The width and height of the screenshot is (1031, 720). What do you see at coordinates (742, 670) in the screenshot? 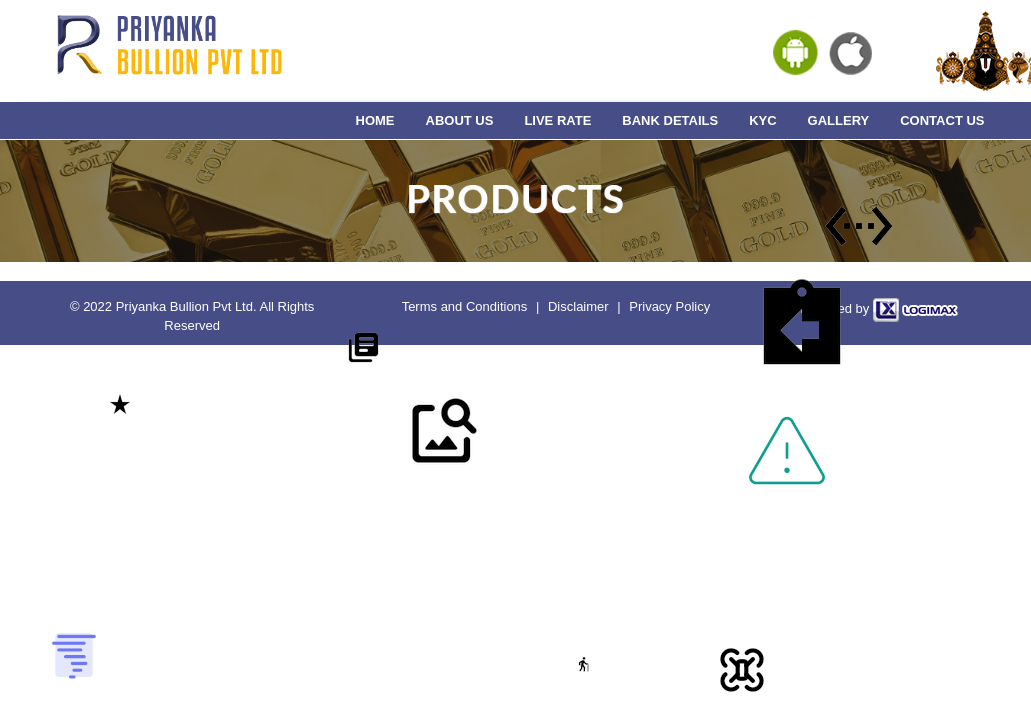
I see `access drone controls` at bounding box center [742, 670].